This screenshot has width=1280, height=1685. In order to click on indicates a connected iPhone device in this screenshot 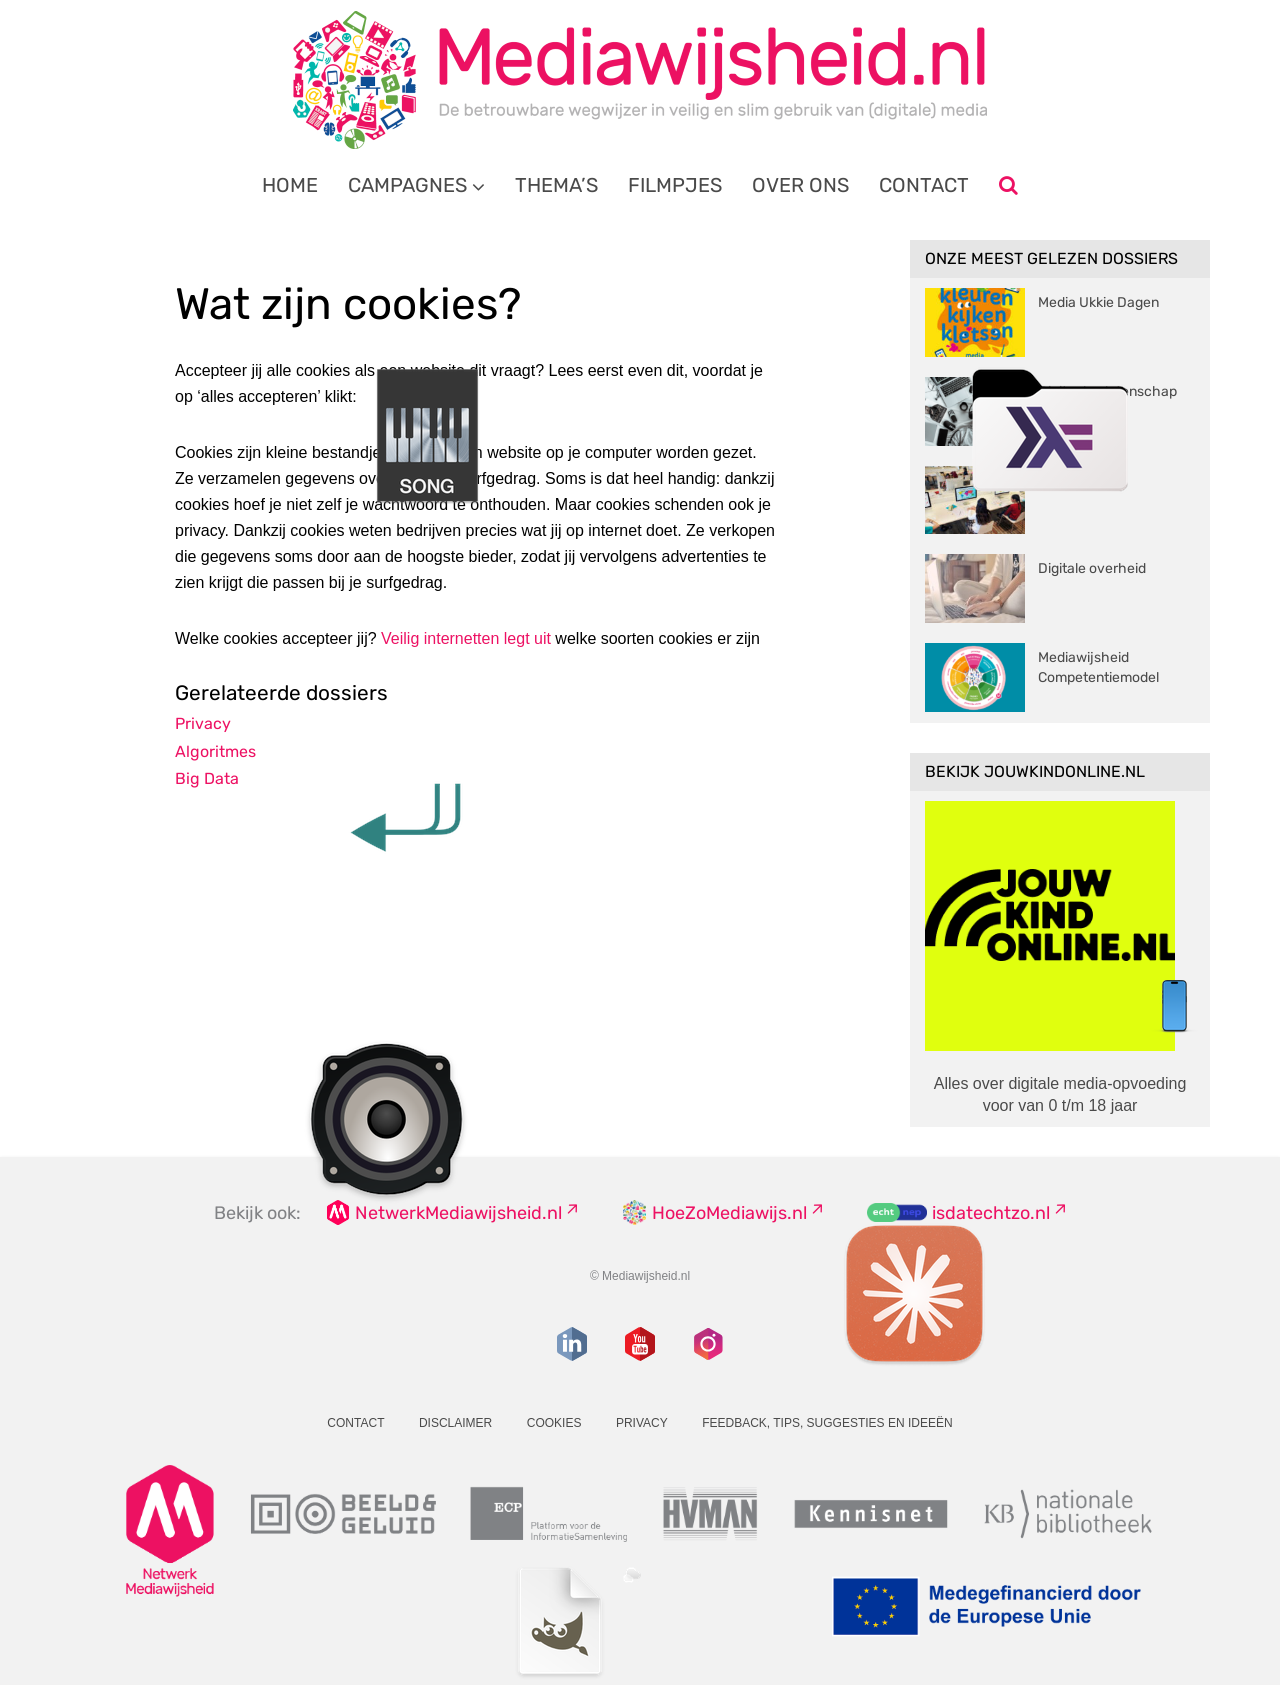, I will do `click(1174, 1006)`.